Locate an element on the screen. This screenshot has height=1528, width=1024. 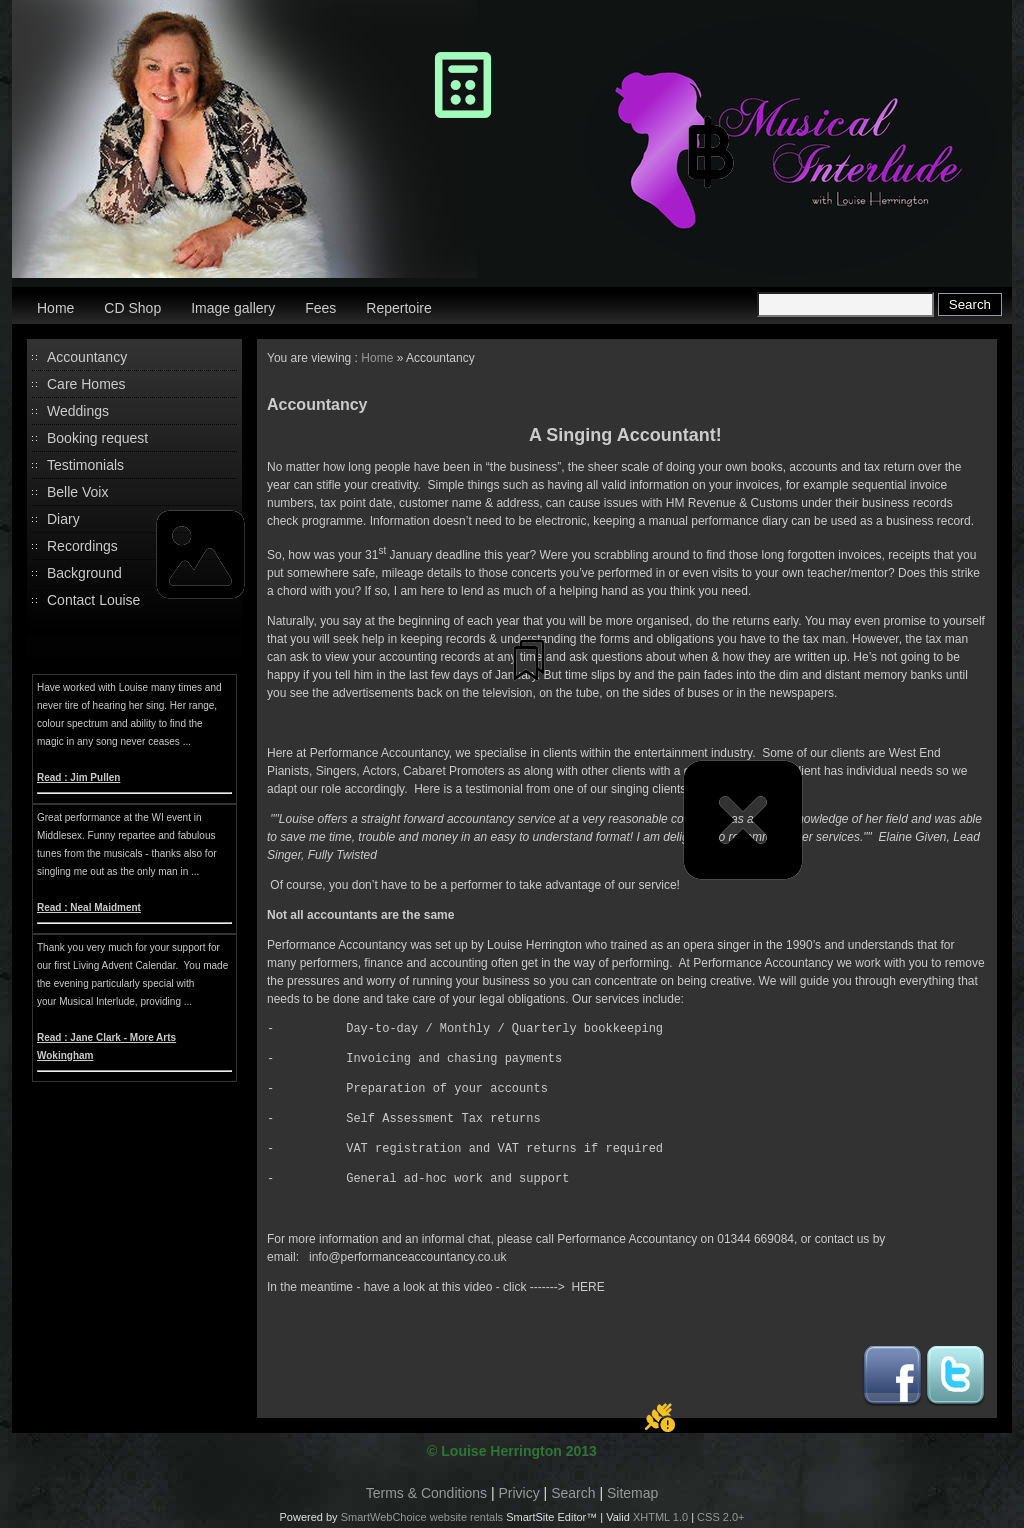
open the calculator app is located at coordinates (463, 85).